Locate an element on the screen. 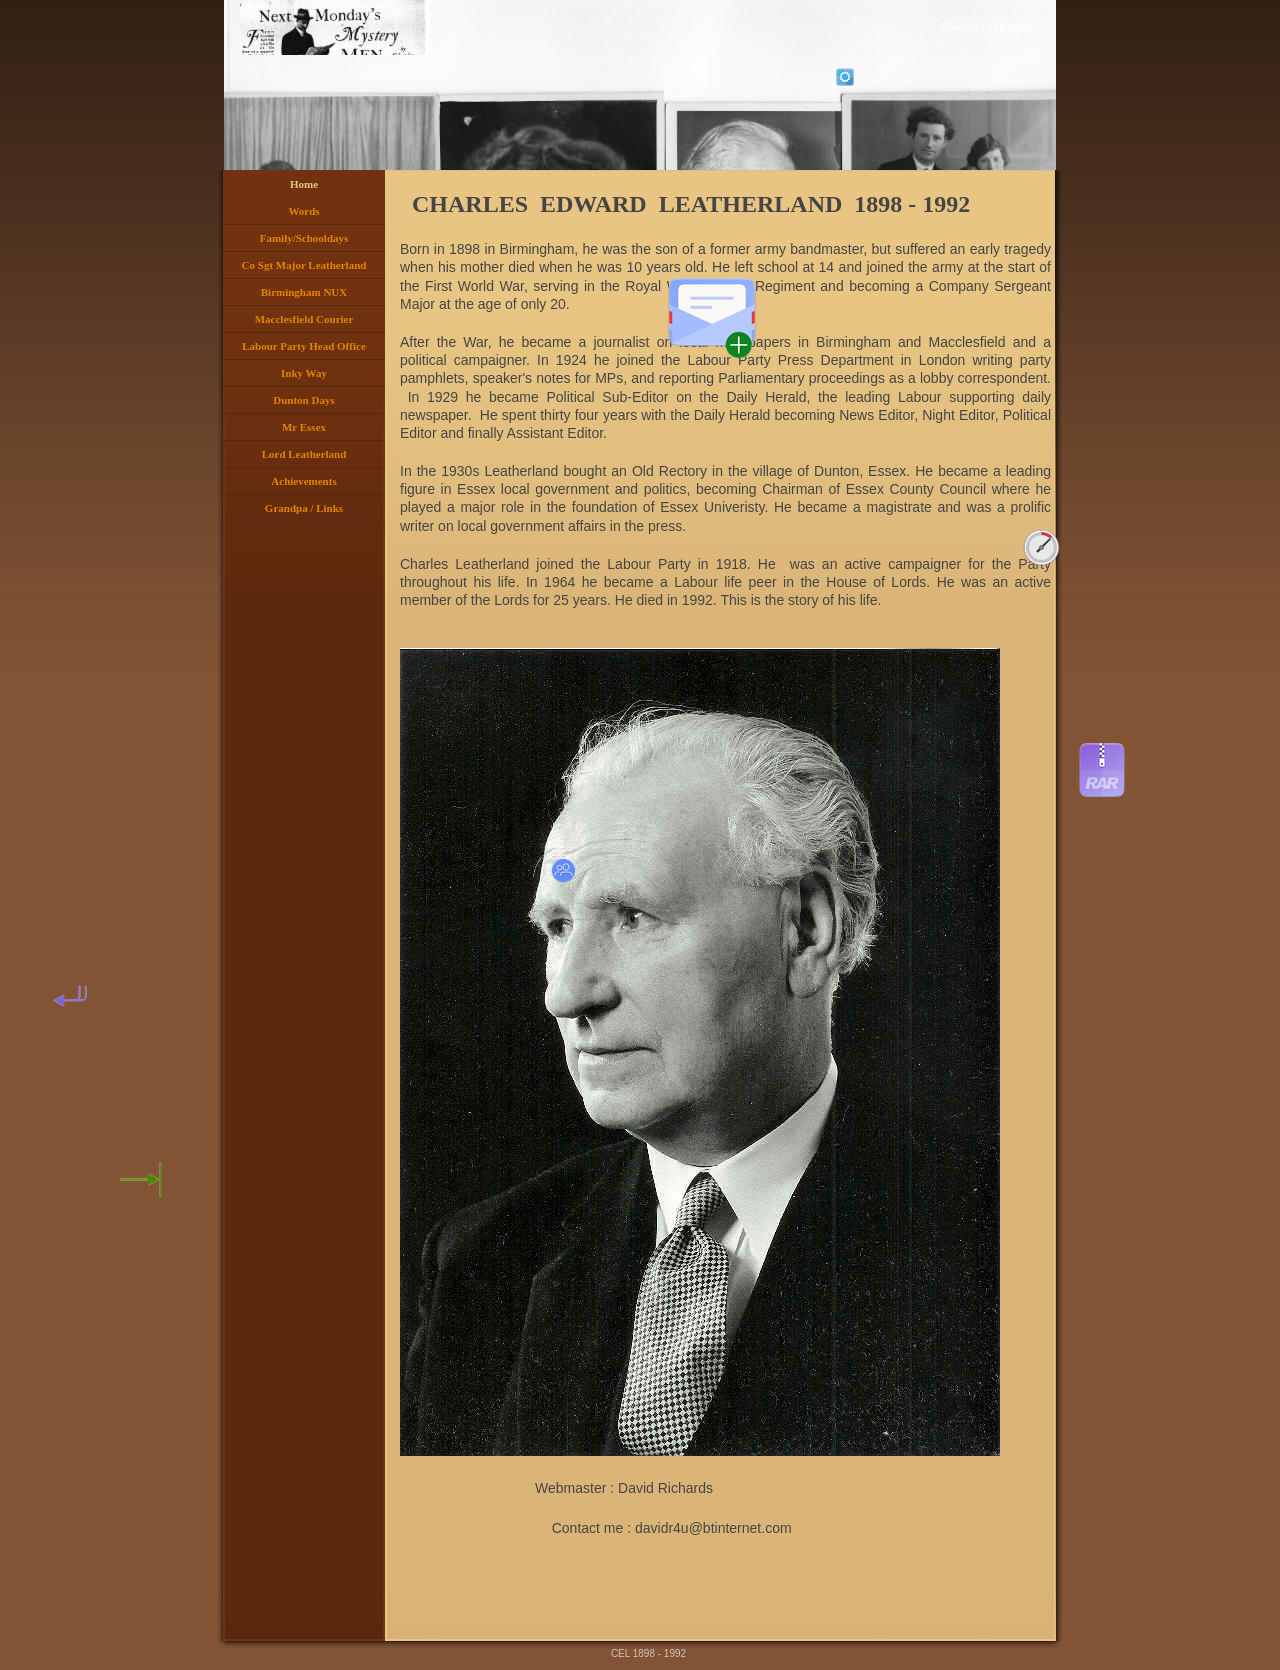 The width and height of the screenshot is (1280, 1670). a compressed RAR archive file is located at coordinates (1102, 770).